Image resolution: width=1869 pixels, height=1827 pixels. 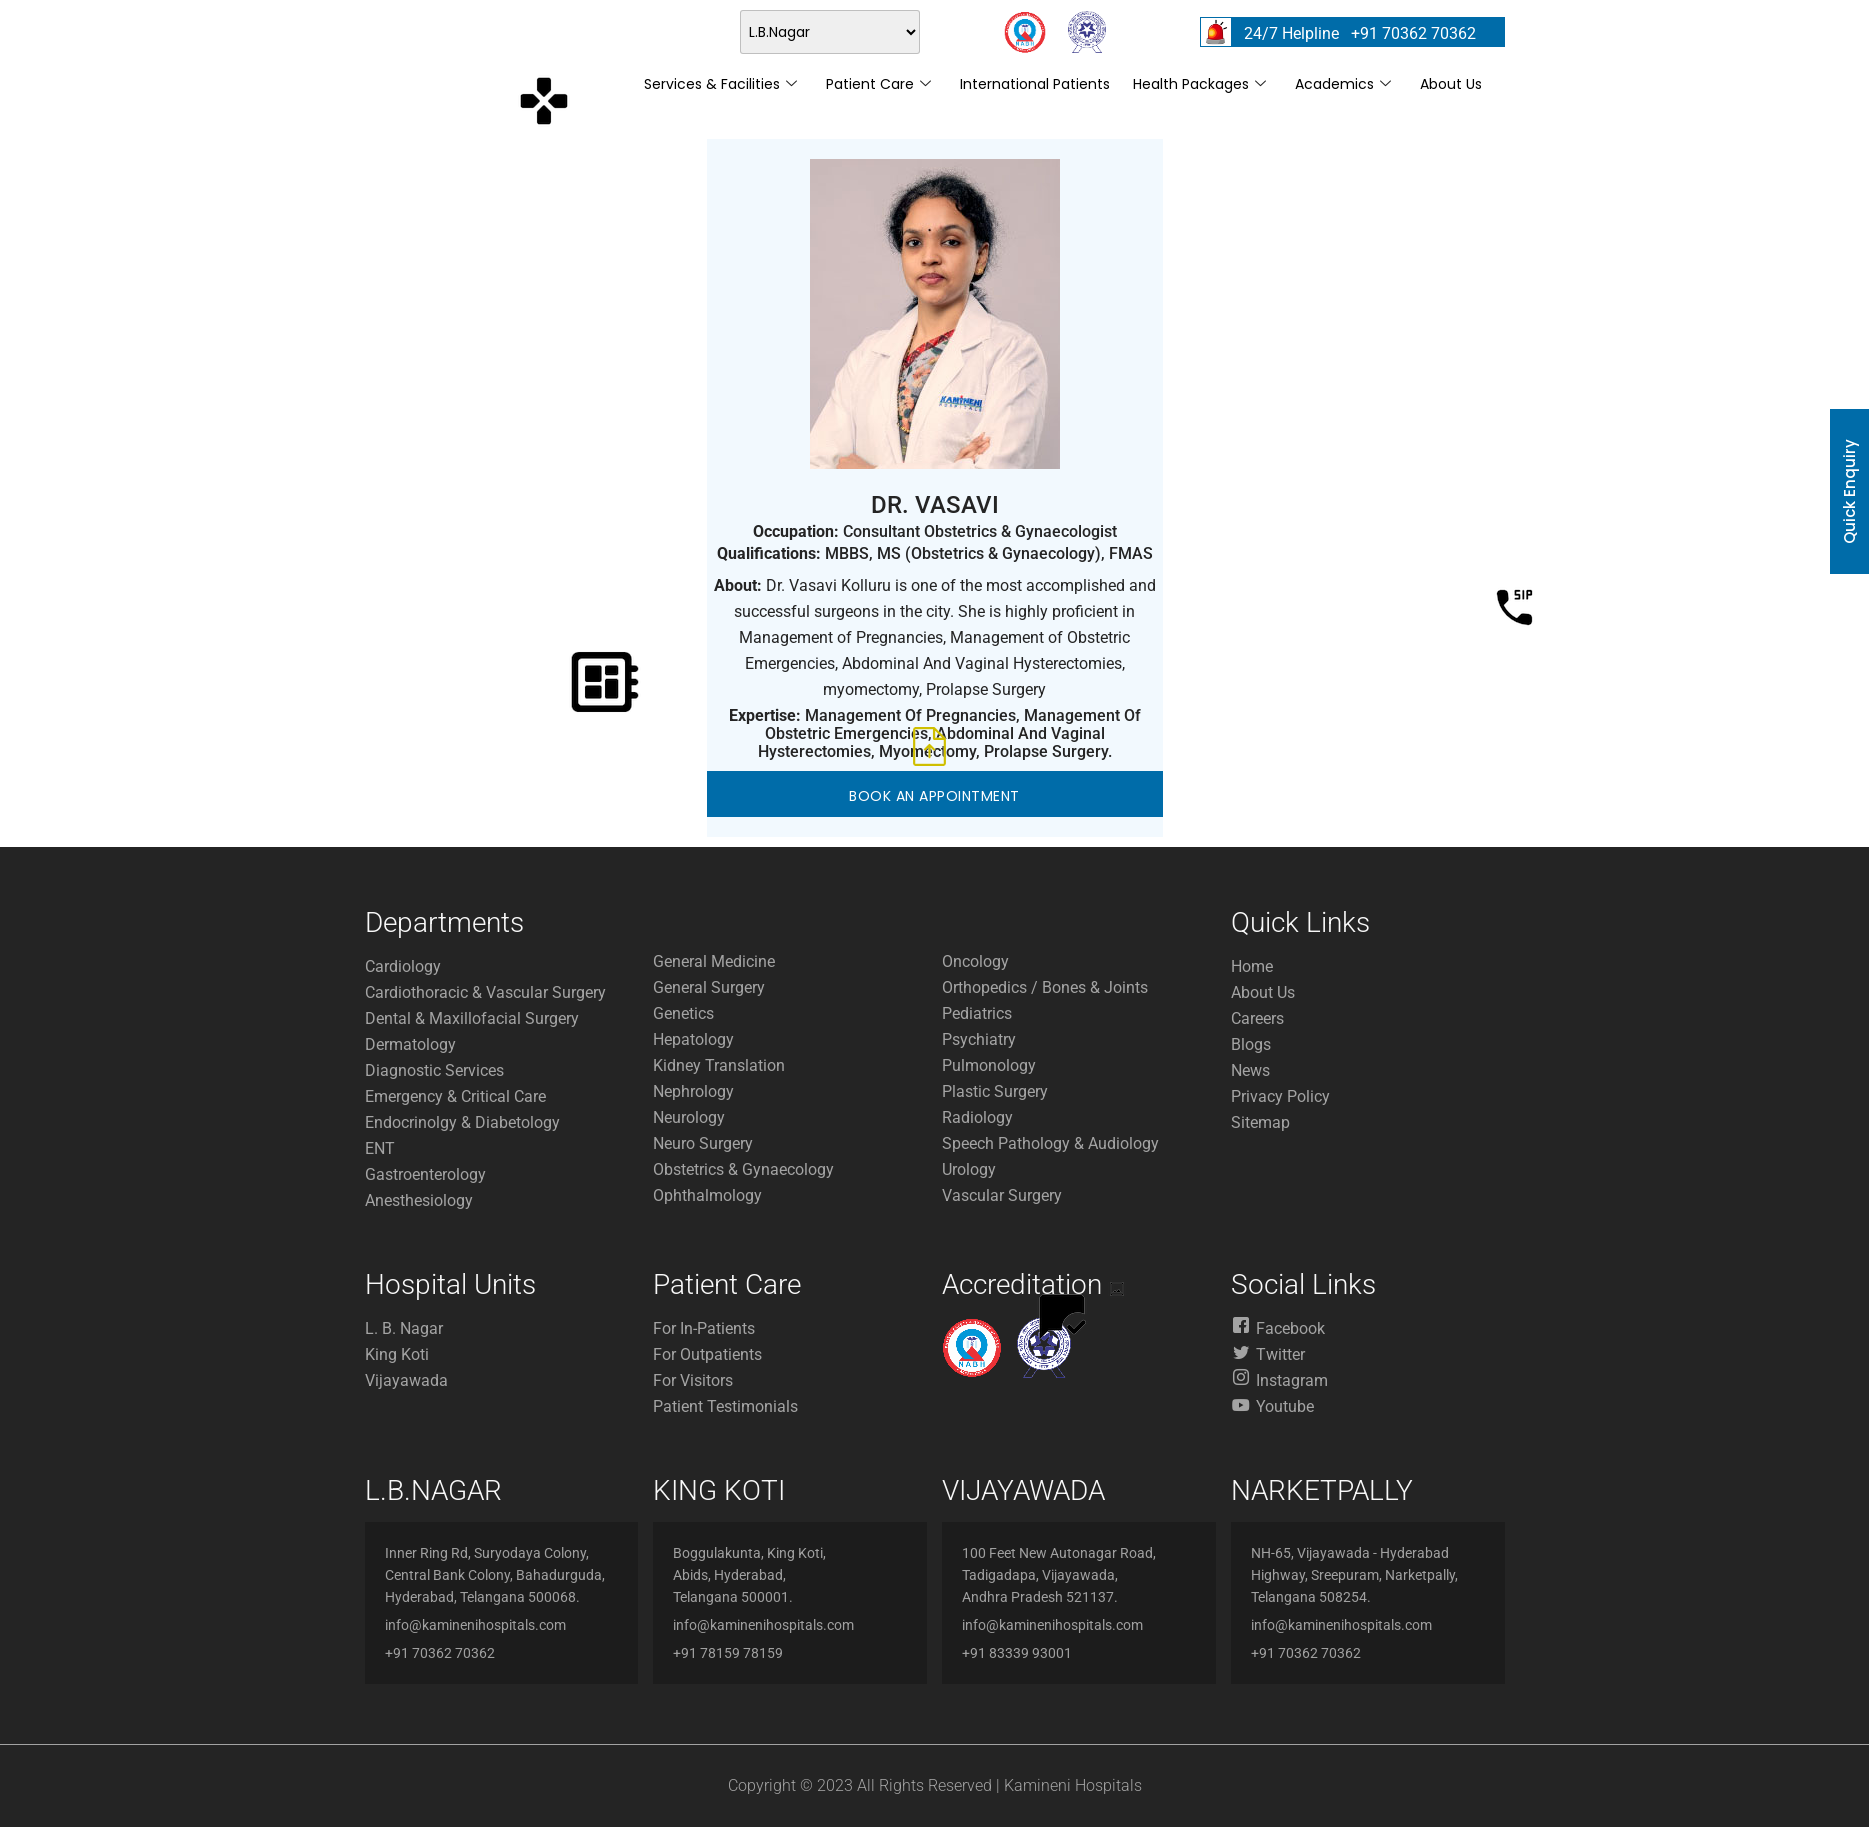 I want to click on view photos or images, so click(x=1117, y=1289).